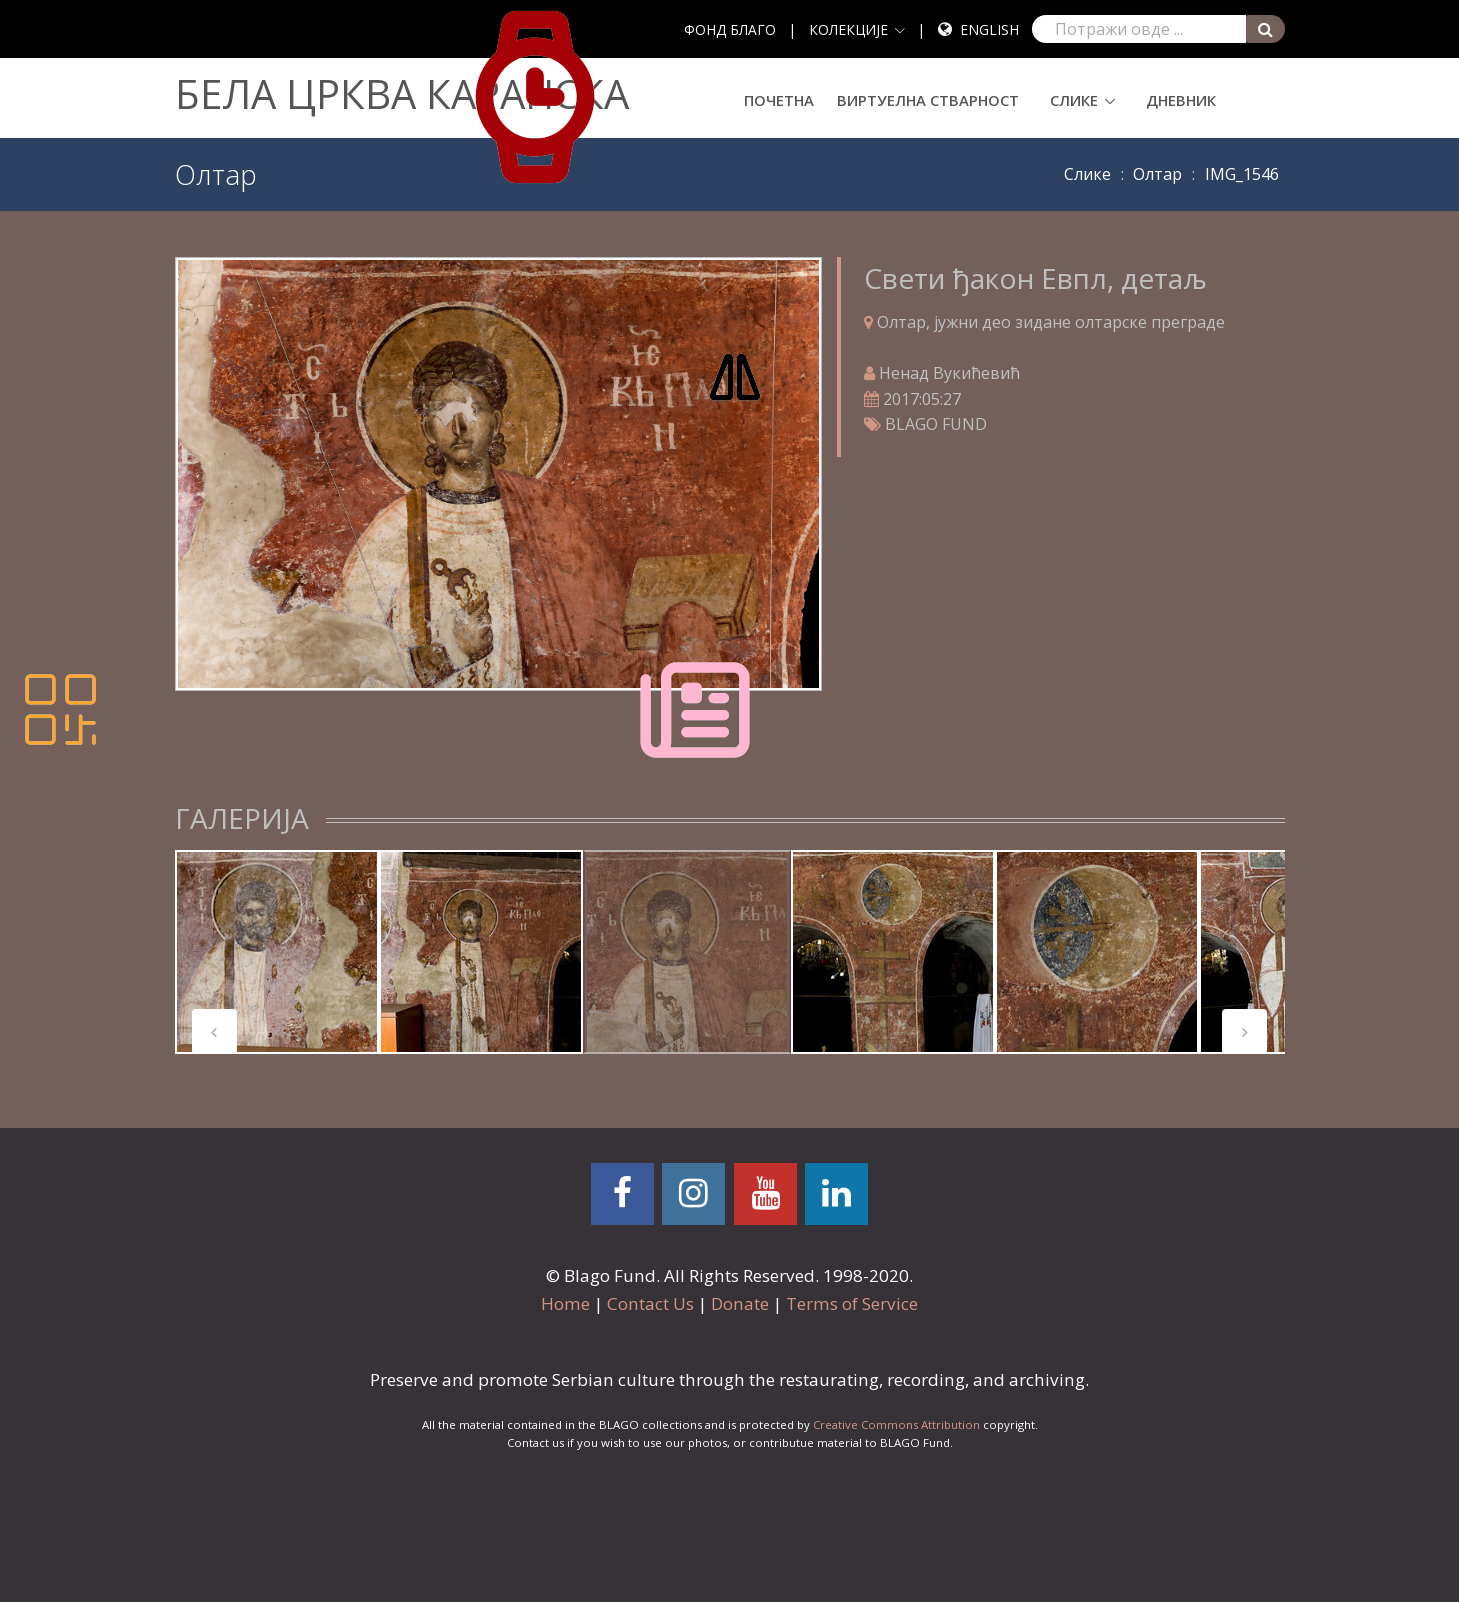 The height and width of the screenshot is (1602, 1459). What do you see at coordinates (60, 709) in the screenshot?
I see `scan or generate a qr code` at bounding box center [60, 709].